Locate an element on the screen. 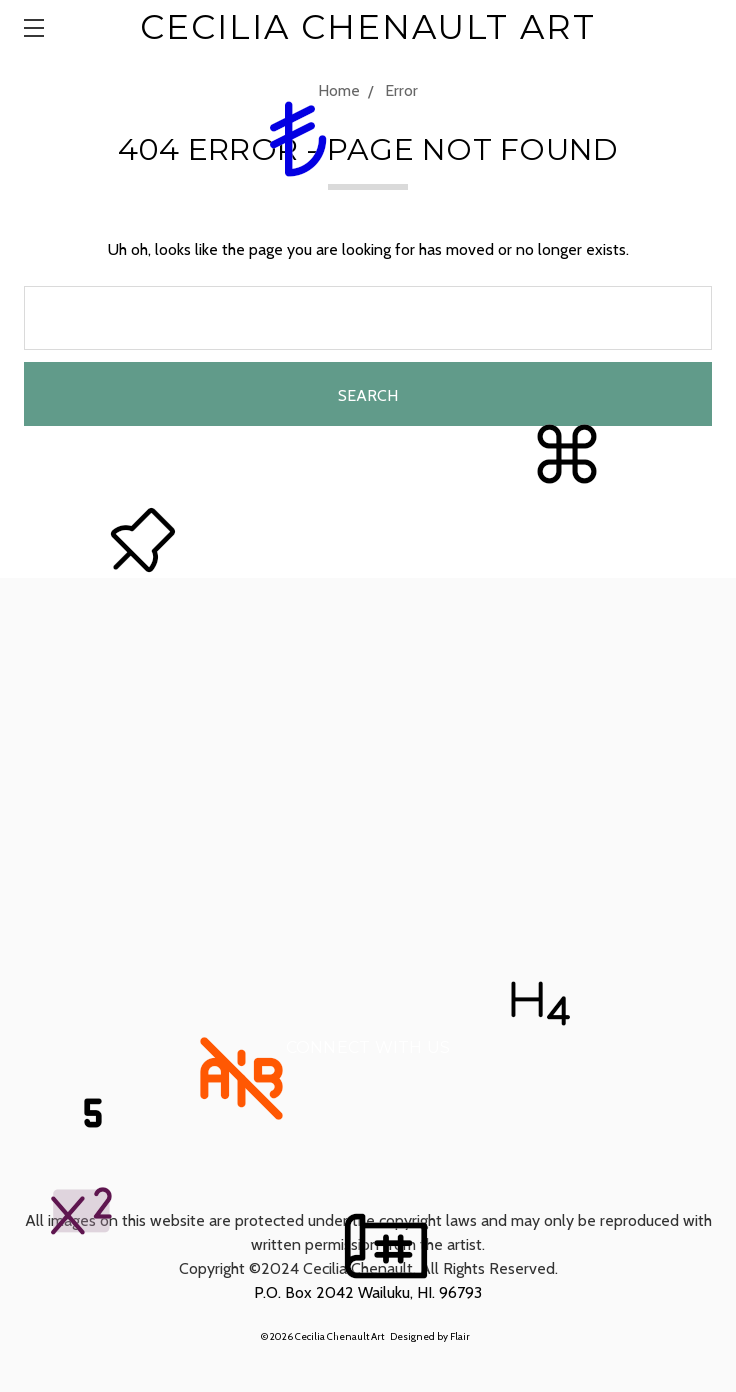 The width and height of the screenshot is (736, 1392). format text as heading level 4 is located at coordinates (536, 1002).